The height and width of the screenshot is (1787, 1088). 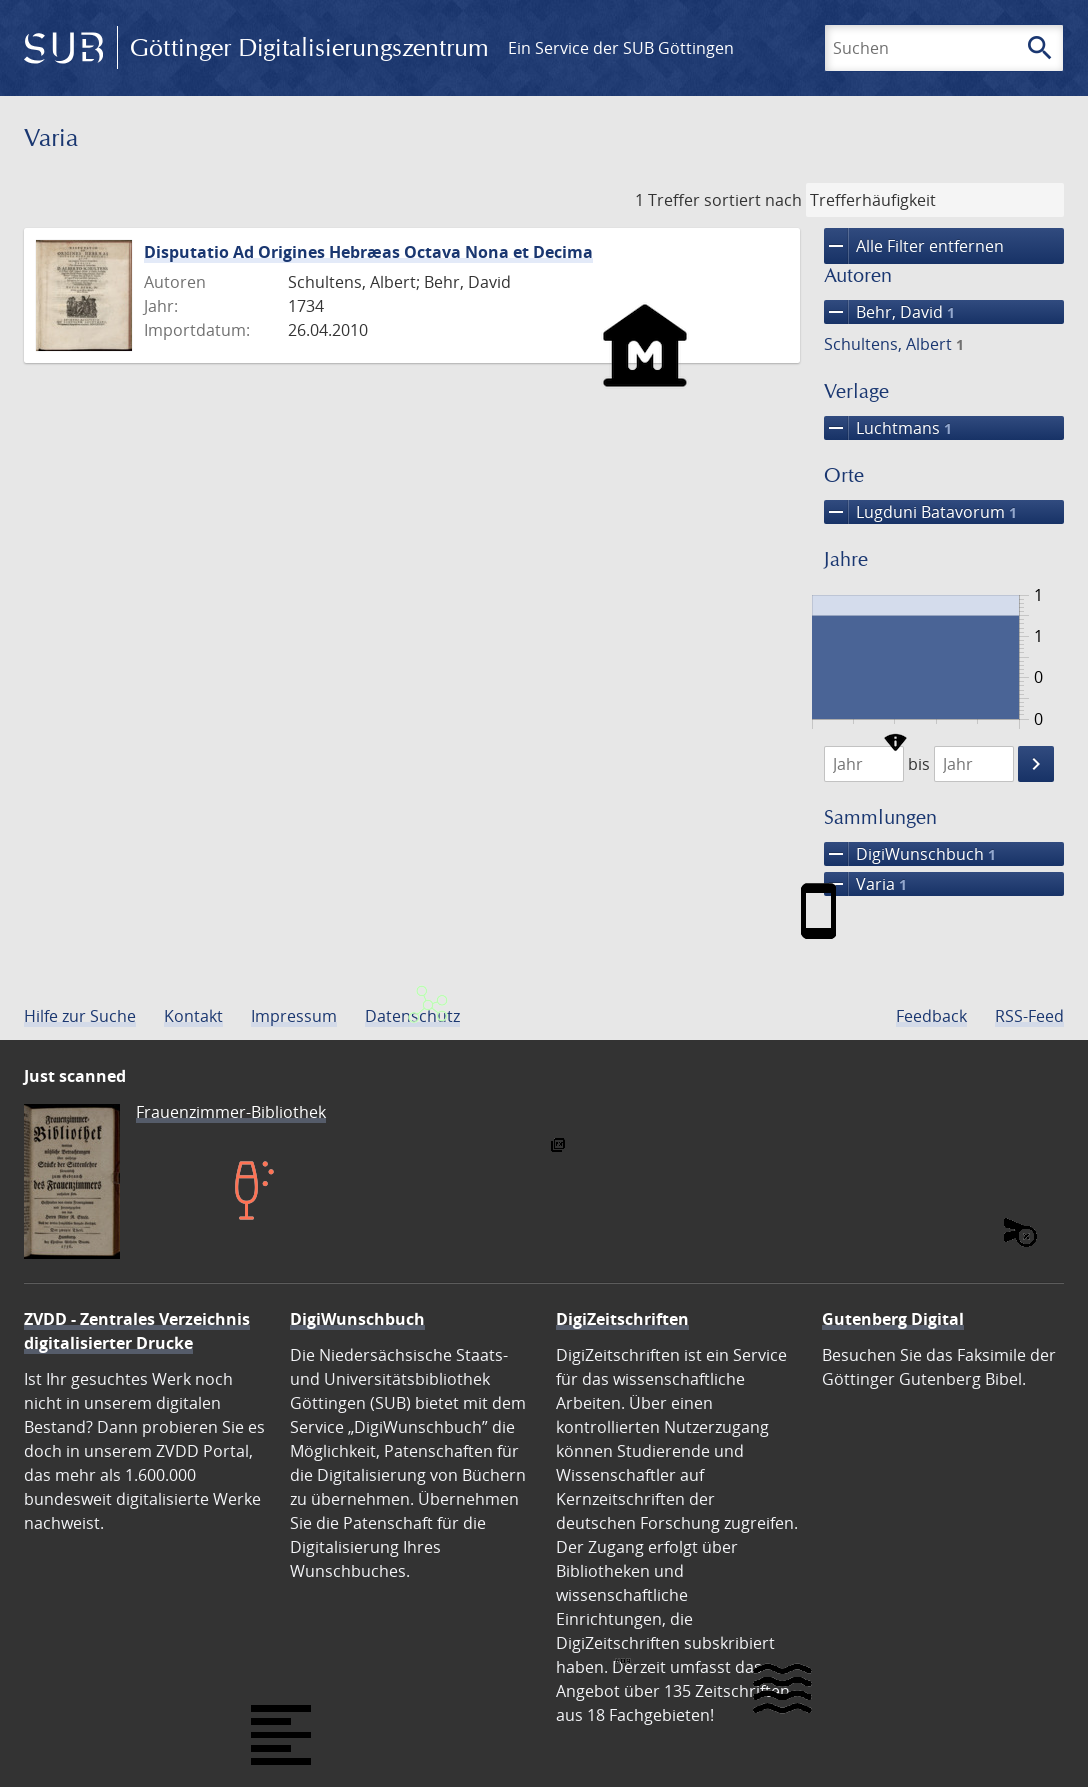 What do you see at coordinates (895, 742) in the screenshot?
I see `scan for available wifi networks` at bounding box center [895, 742].